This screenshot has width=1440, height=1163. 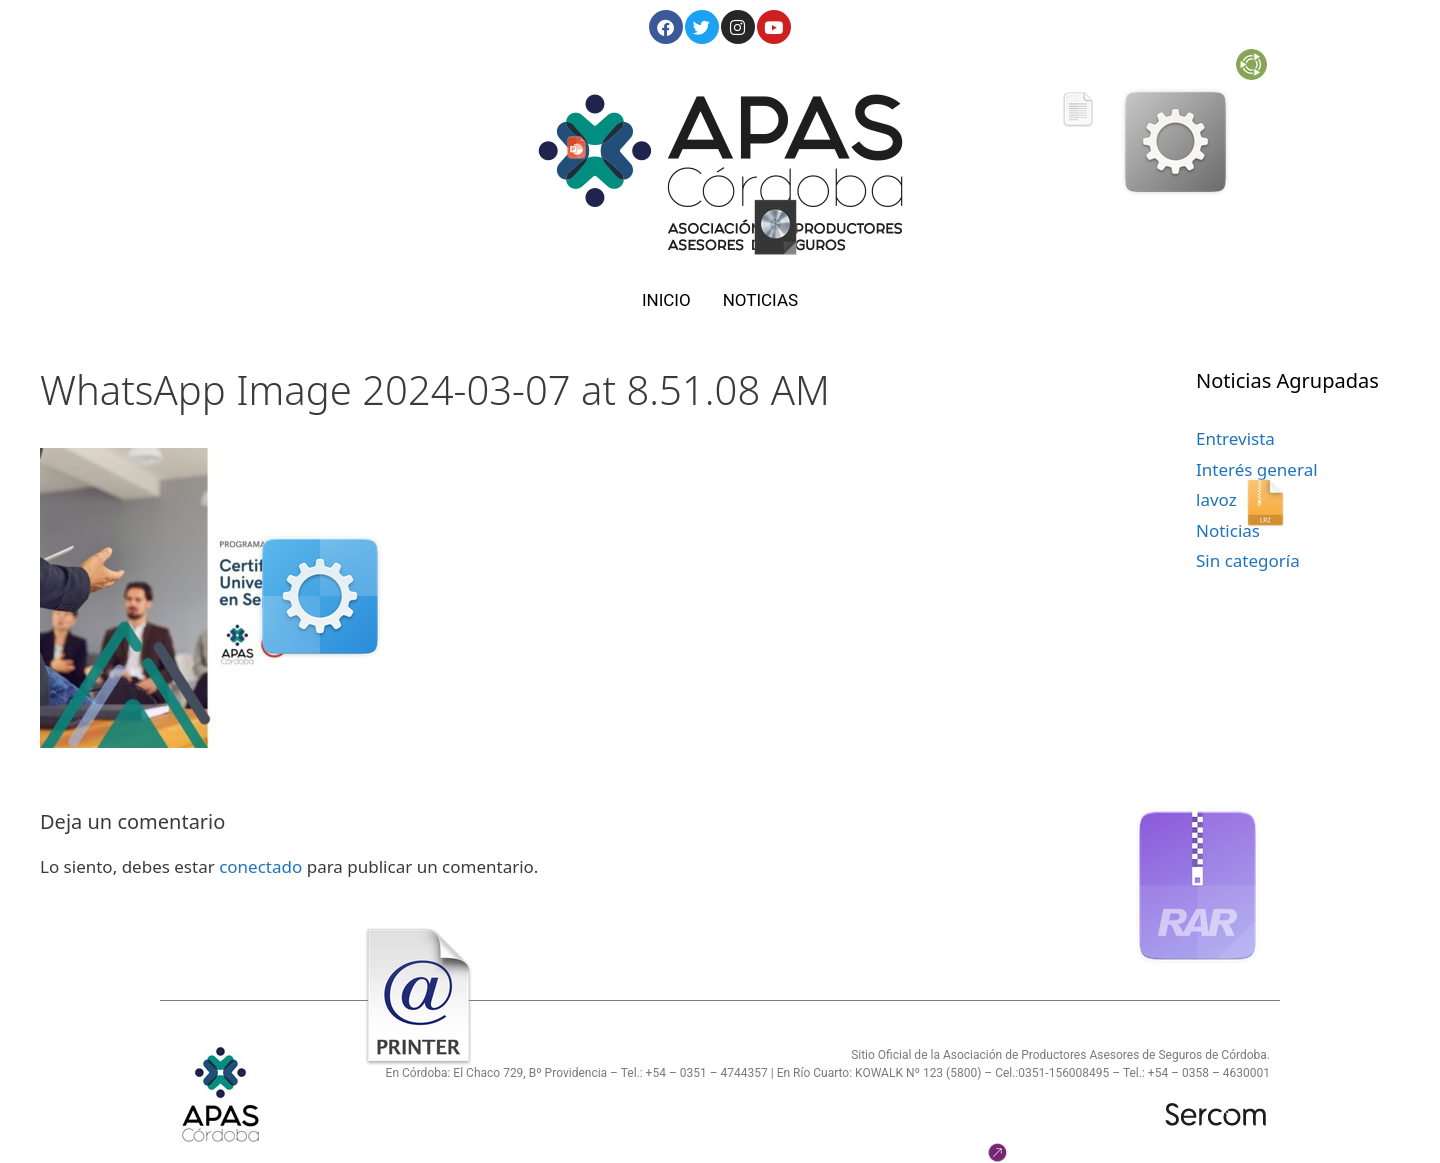 I want to click on open a PowerPoint presentation file, so click(x=576, y=147).